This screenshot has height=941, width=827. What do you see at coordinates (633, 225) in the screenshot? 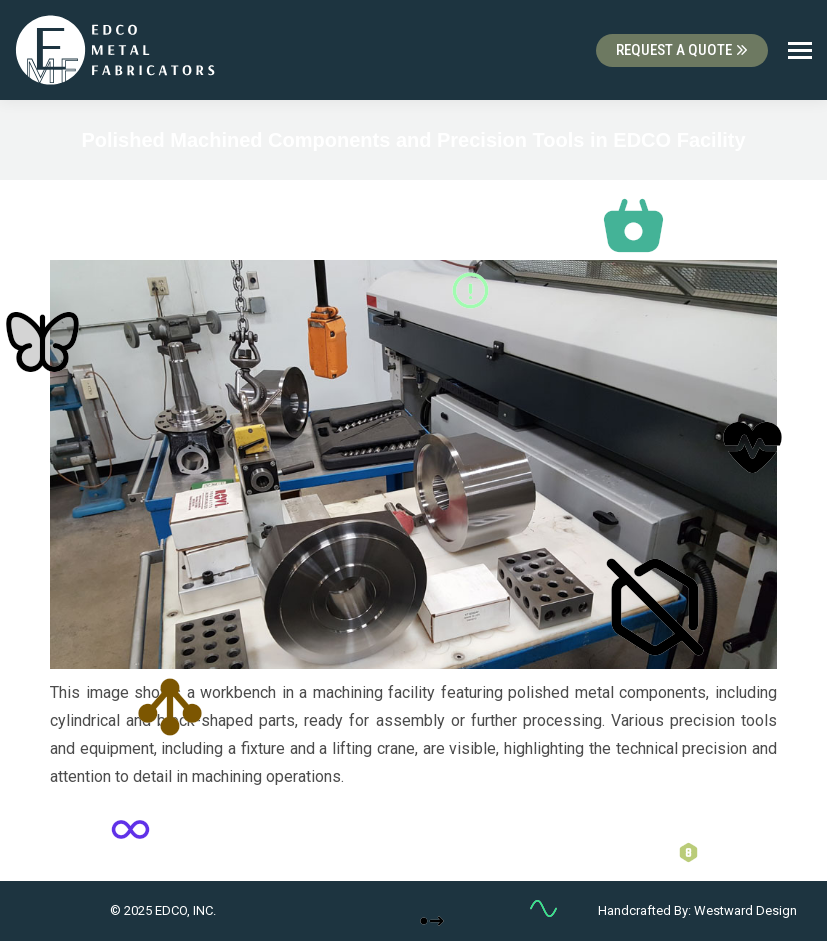
I see `view shopping basket` at bounding box center [633, 225].